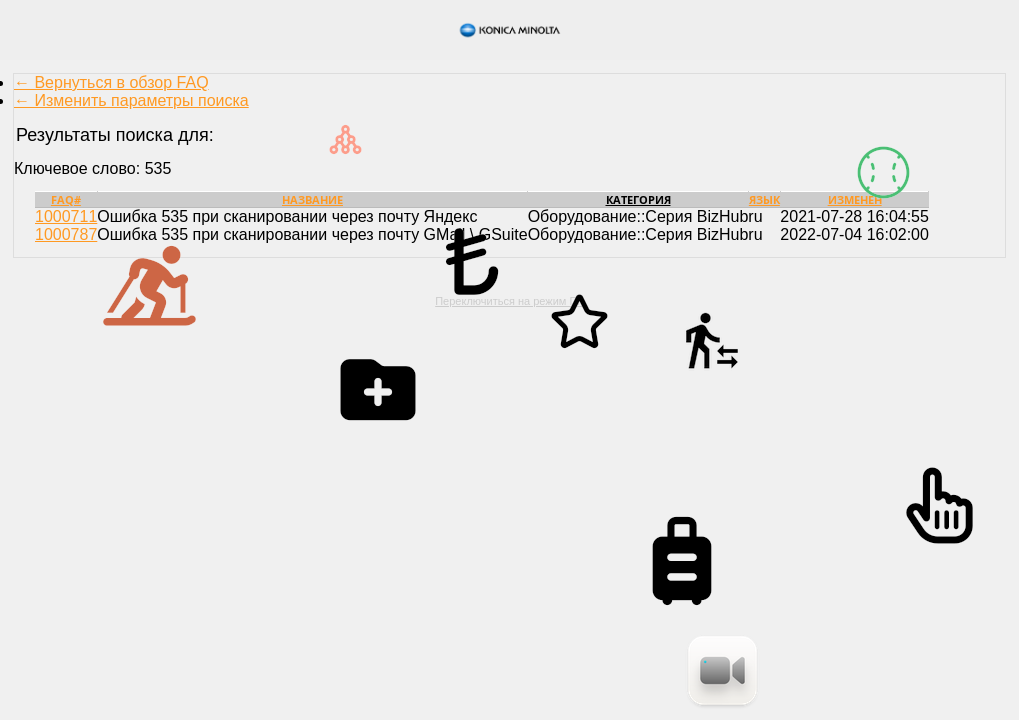 The height and width of the screenshot is (720, 1019). I want to click on access travel or trip planning features, so click(682, 561).